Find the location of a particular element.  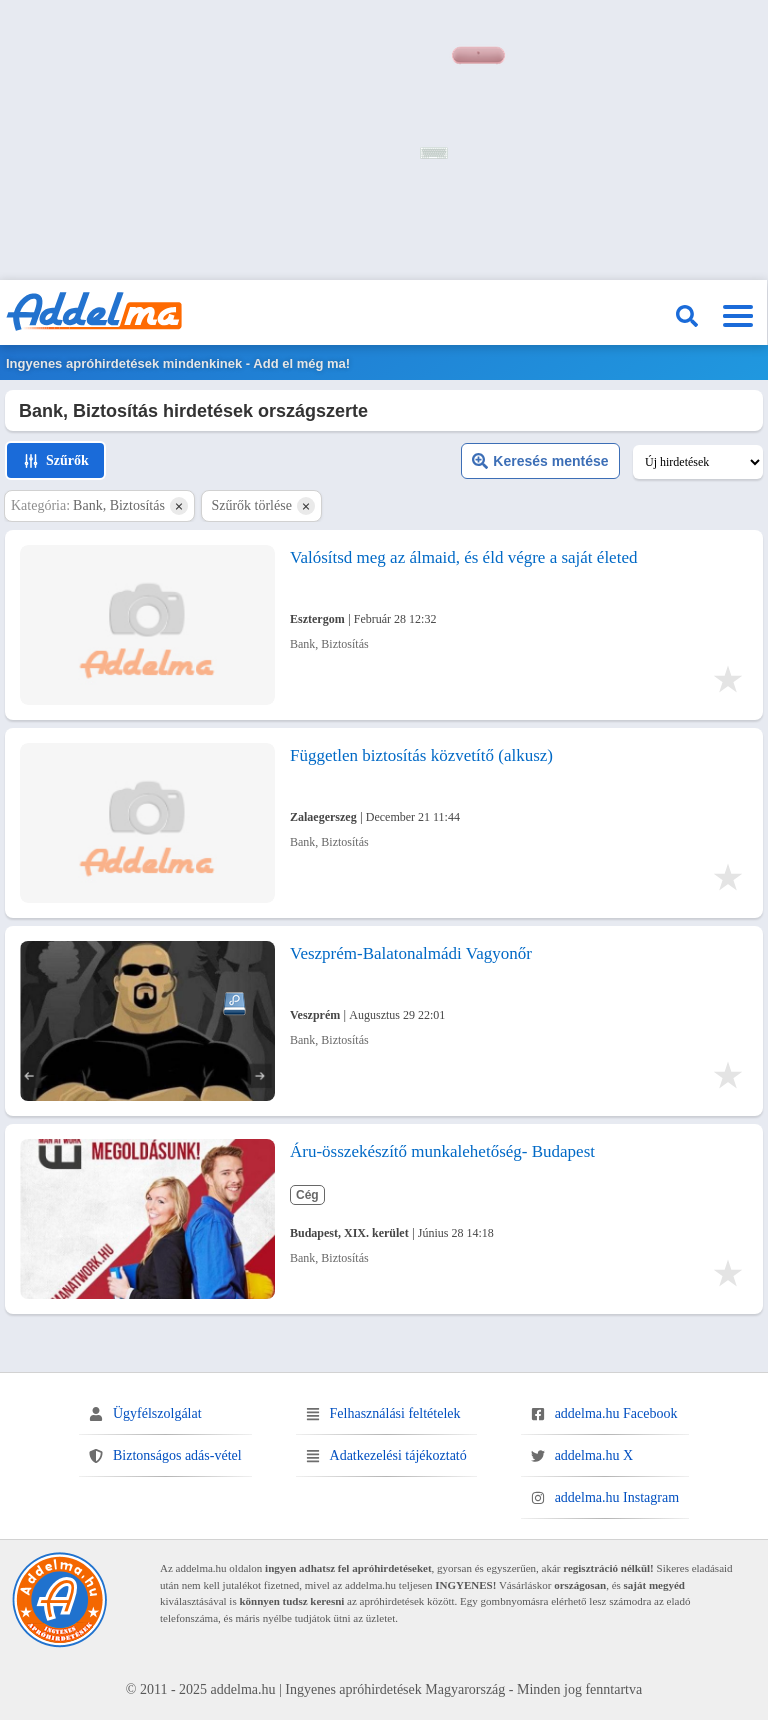

connect to a bluetooth speaker is located at coordinates (478, 55).